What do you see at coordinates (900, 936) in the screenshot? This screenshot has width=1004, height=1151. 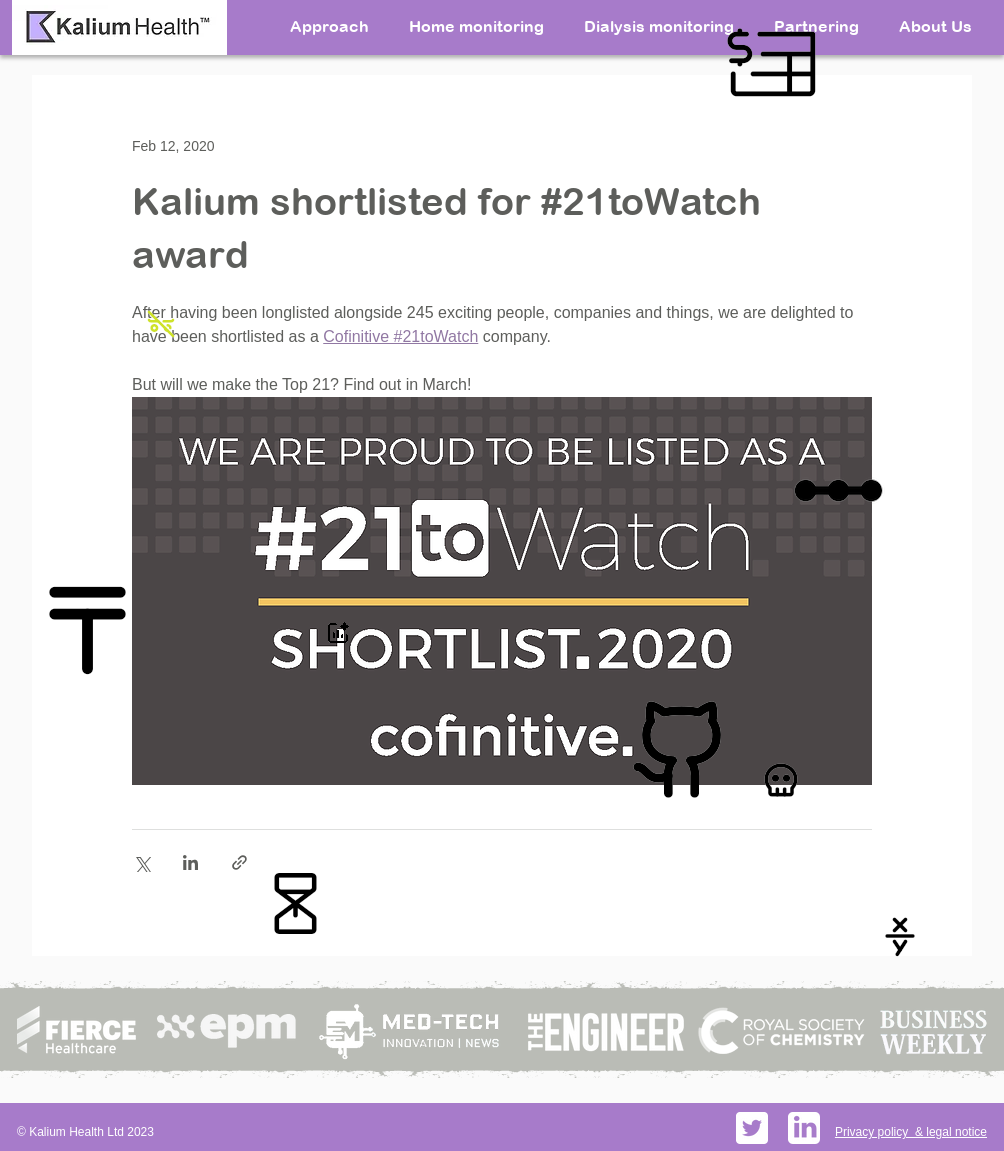 I see `perform division calculation` at bounding box center [900, 936].